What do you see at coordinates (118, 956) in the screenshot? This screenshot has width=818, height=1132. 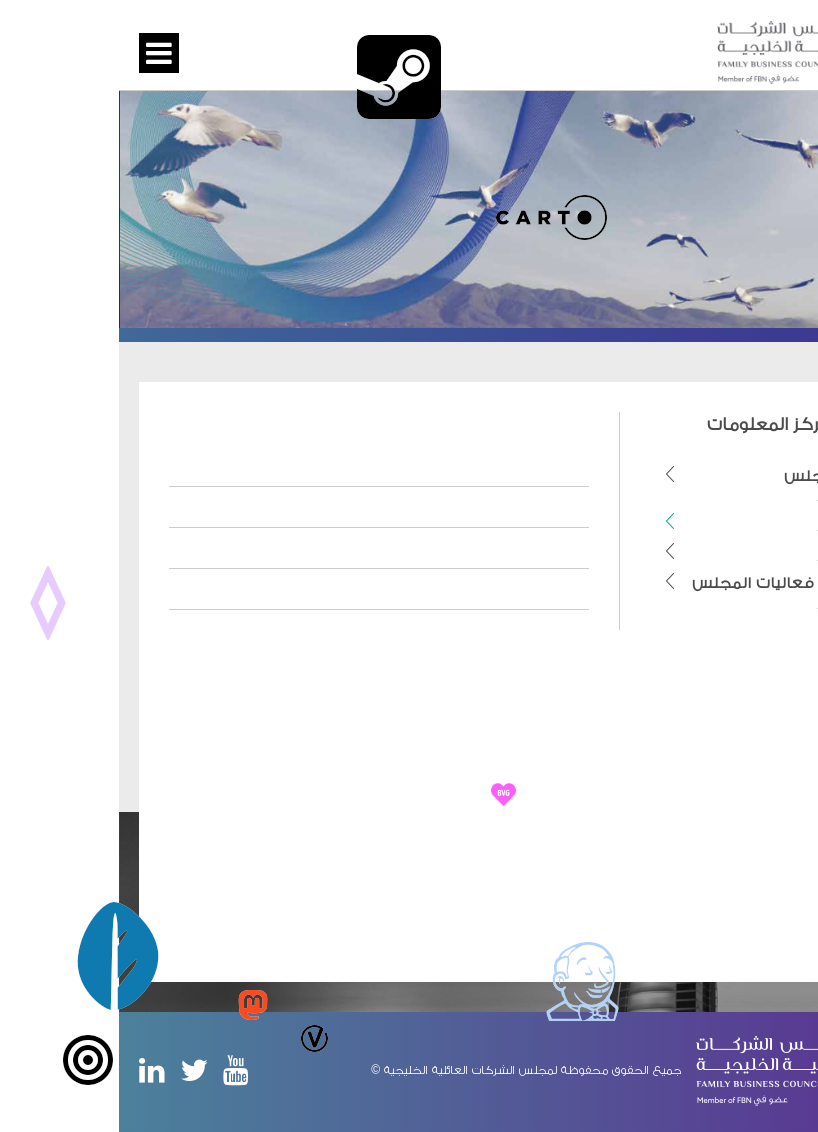 I see `october cms logo` at bounding box center [118, 956].